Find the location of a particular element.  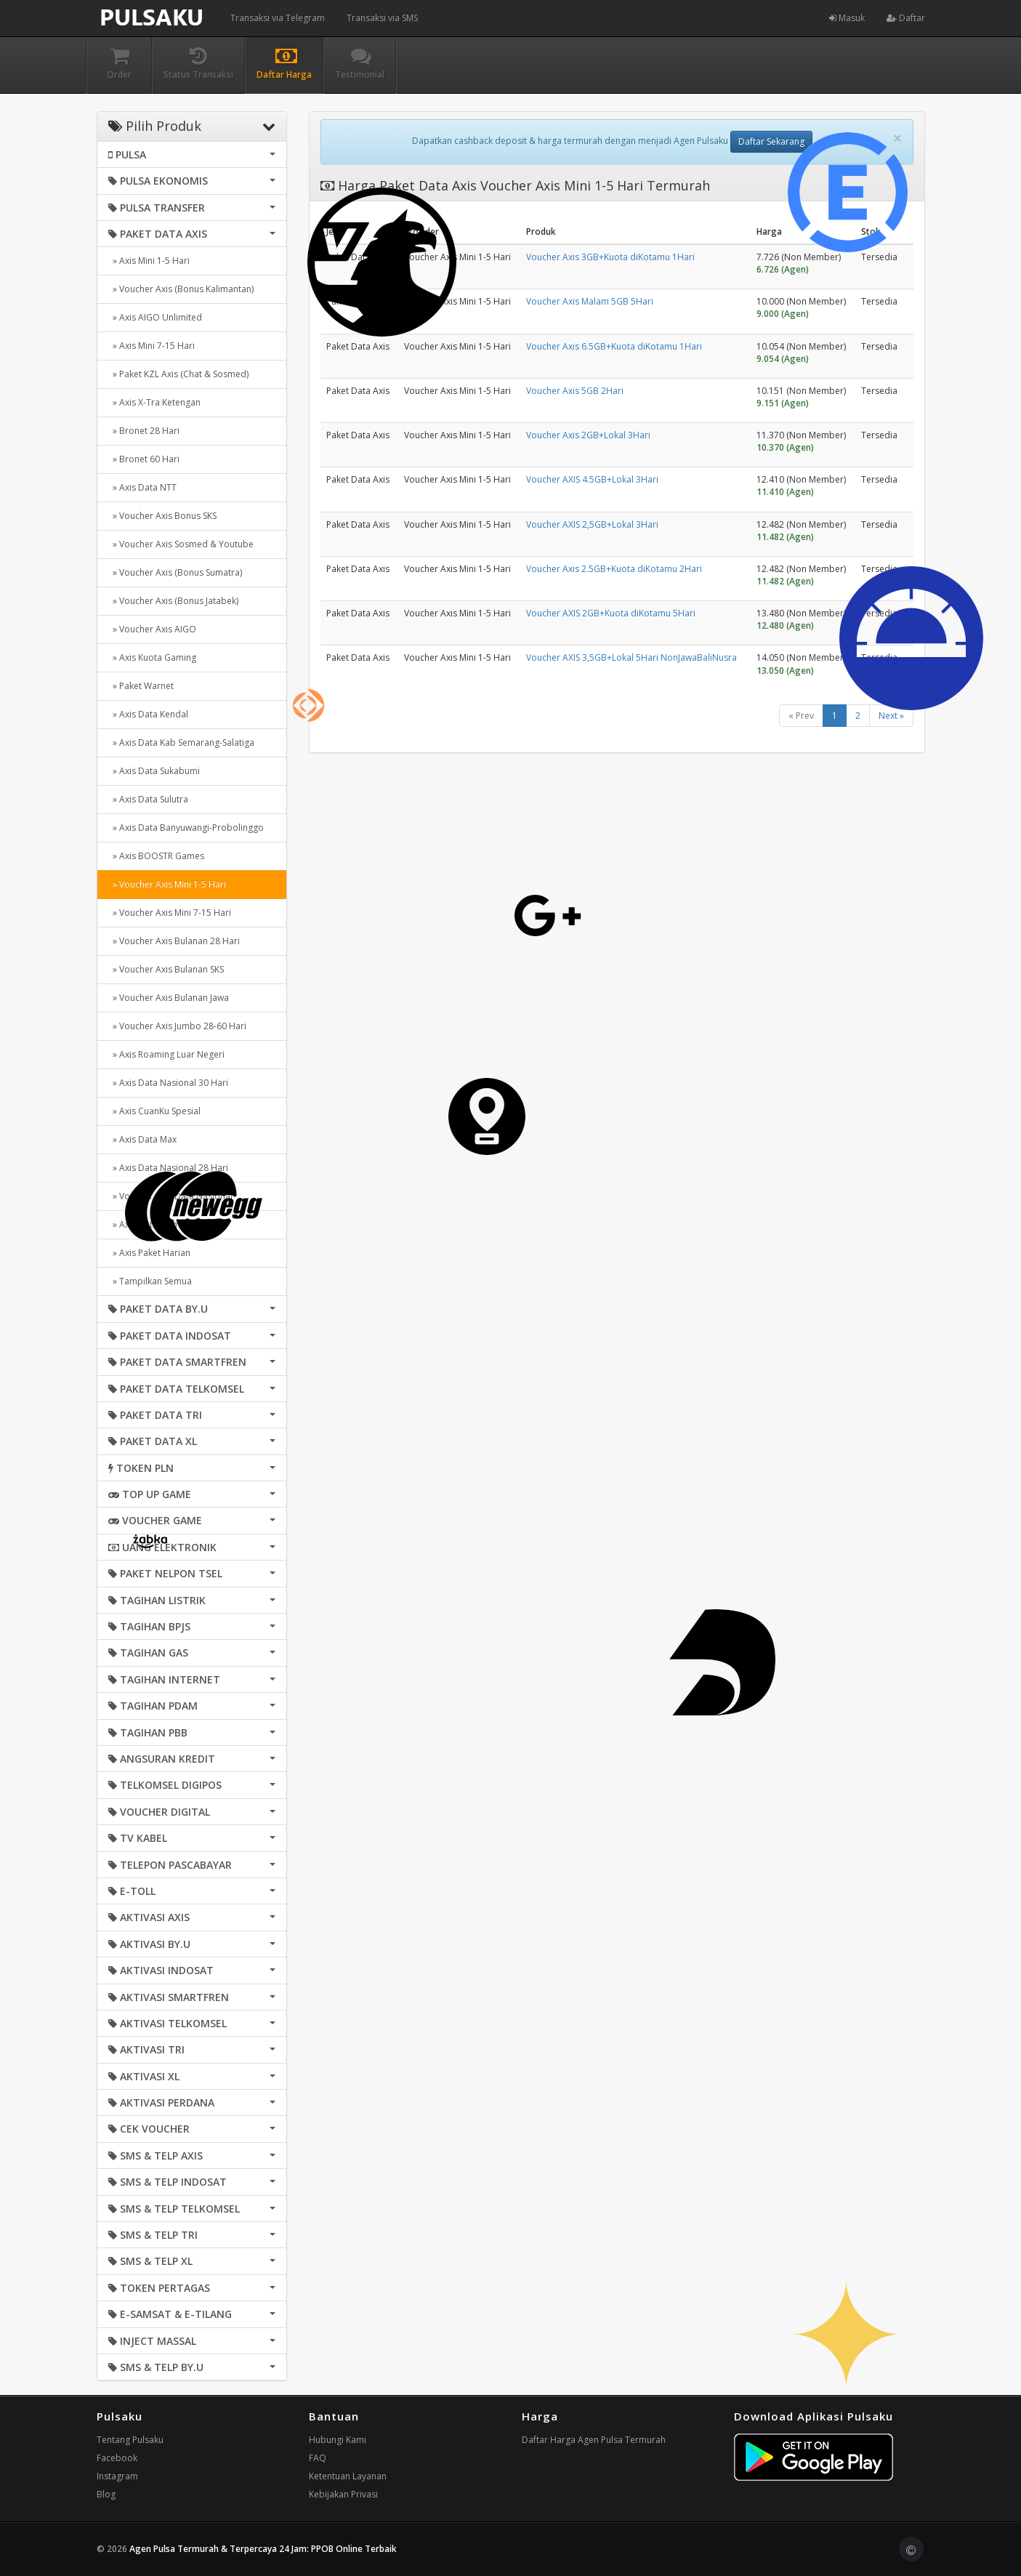

open deepnote collaborative notebook is located at coordinates (722, 1662).